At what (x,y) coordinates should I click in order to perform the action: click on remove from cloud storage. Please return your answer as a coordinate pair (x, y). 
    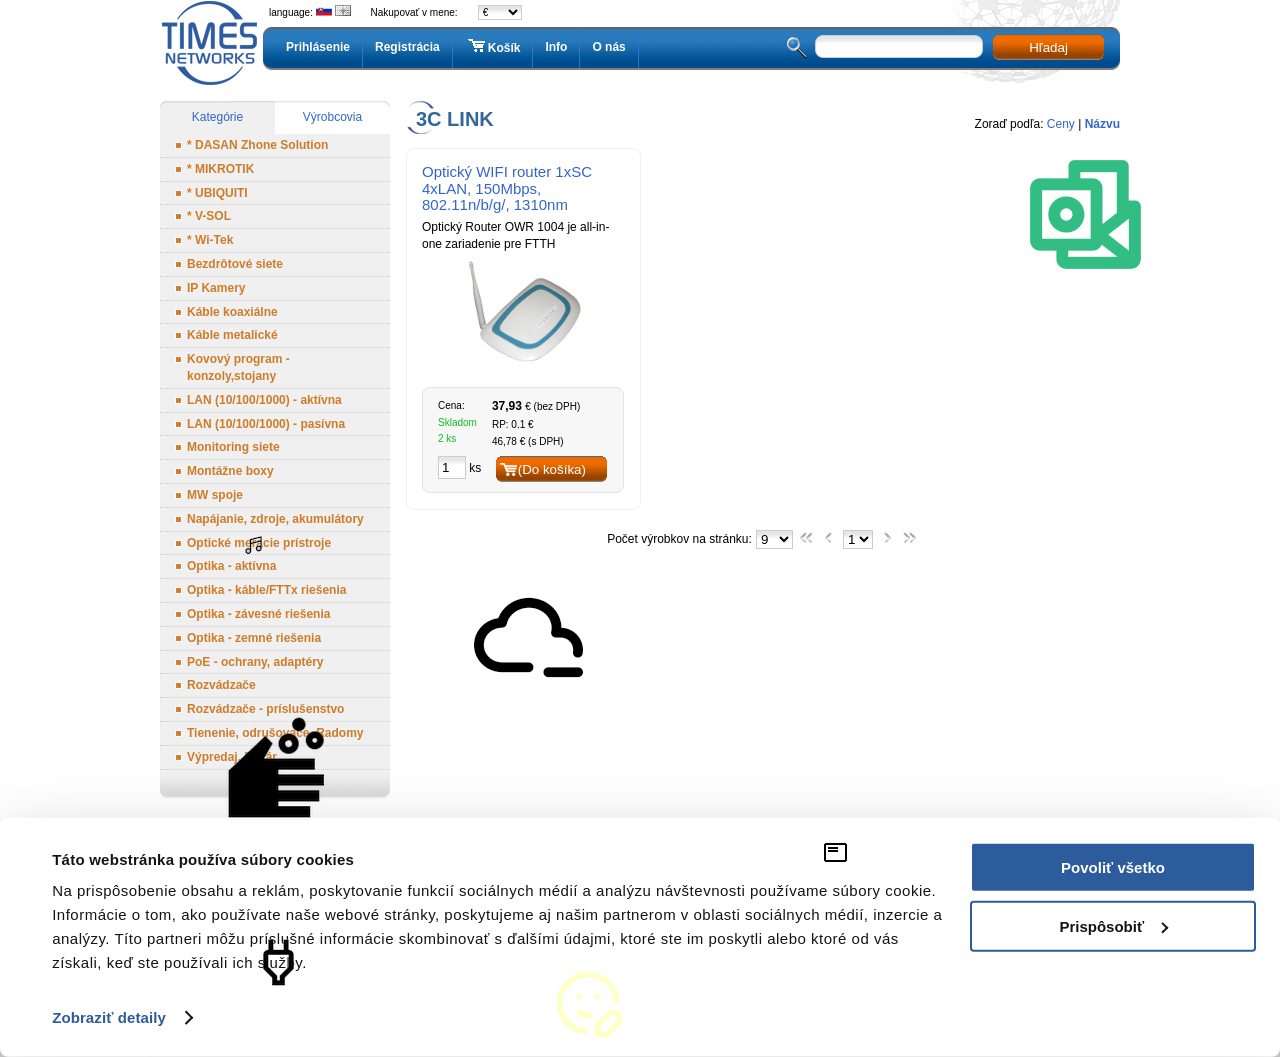
    Looking at the image, I should click on (528, 637).